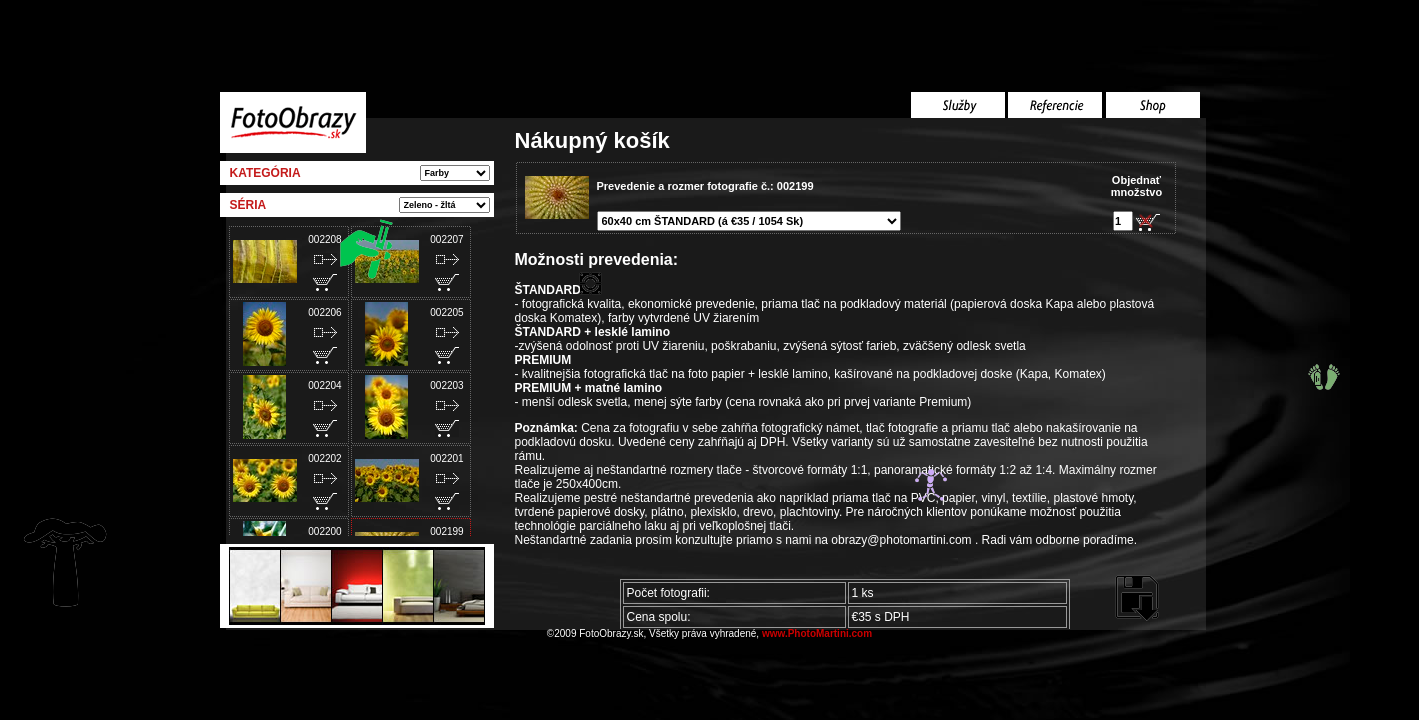 Image resolution: width=1419 pixels, height=720 pixels. What do you see at coordinates (1324, 377) in the screenshot?
I see `indicates deceased character or death state` at bounding box center [1324, 377].